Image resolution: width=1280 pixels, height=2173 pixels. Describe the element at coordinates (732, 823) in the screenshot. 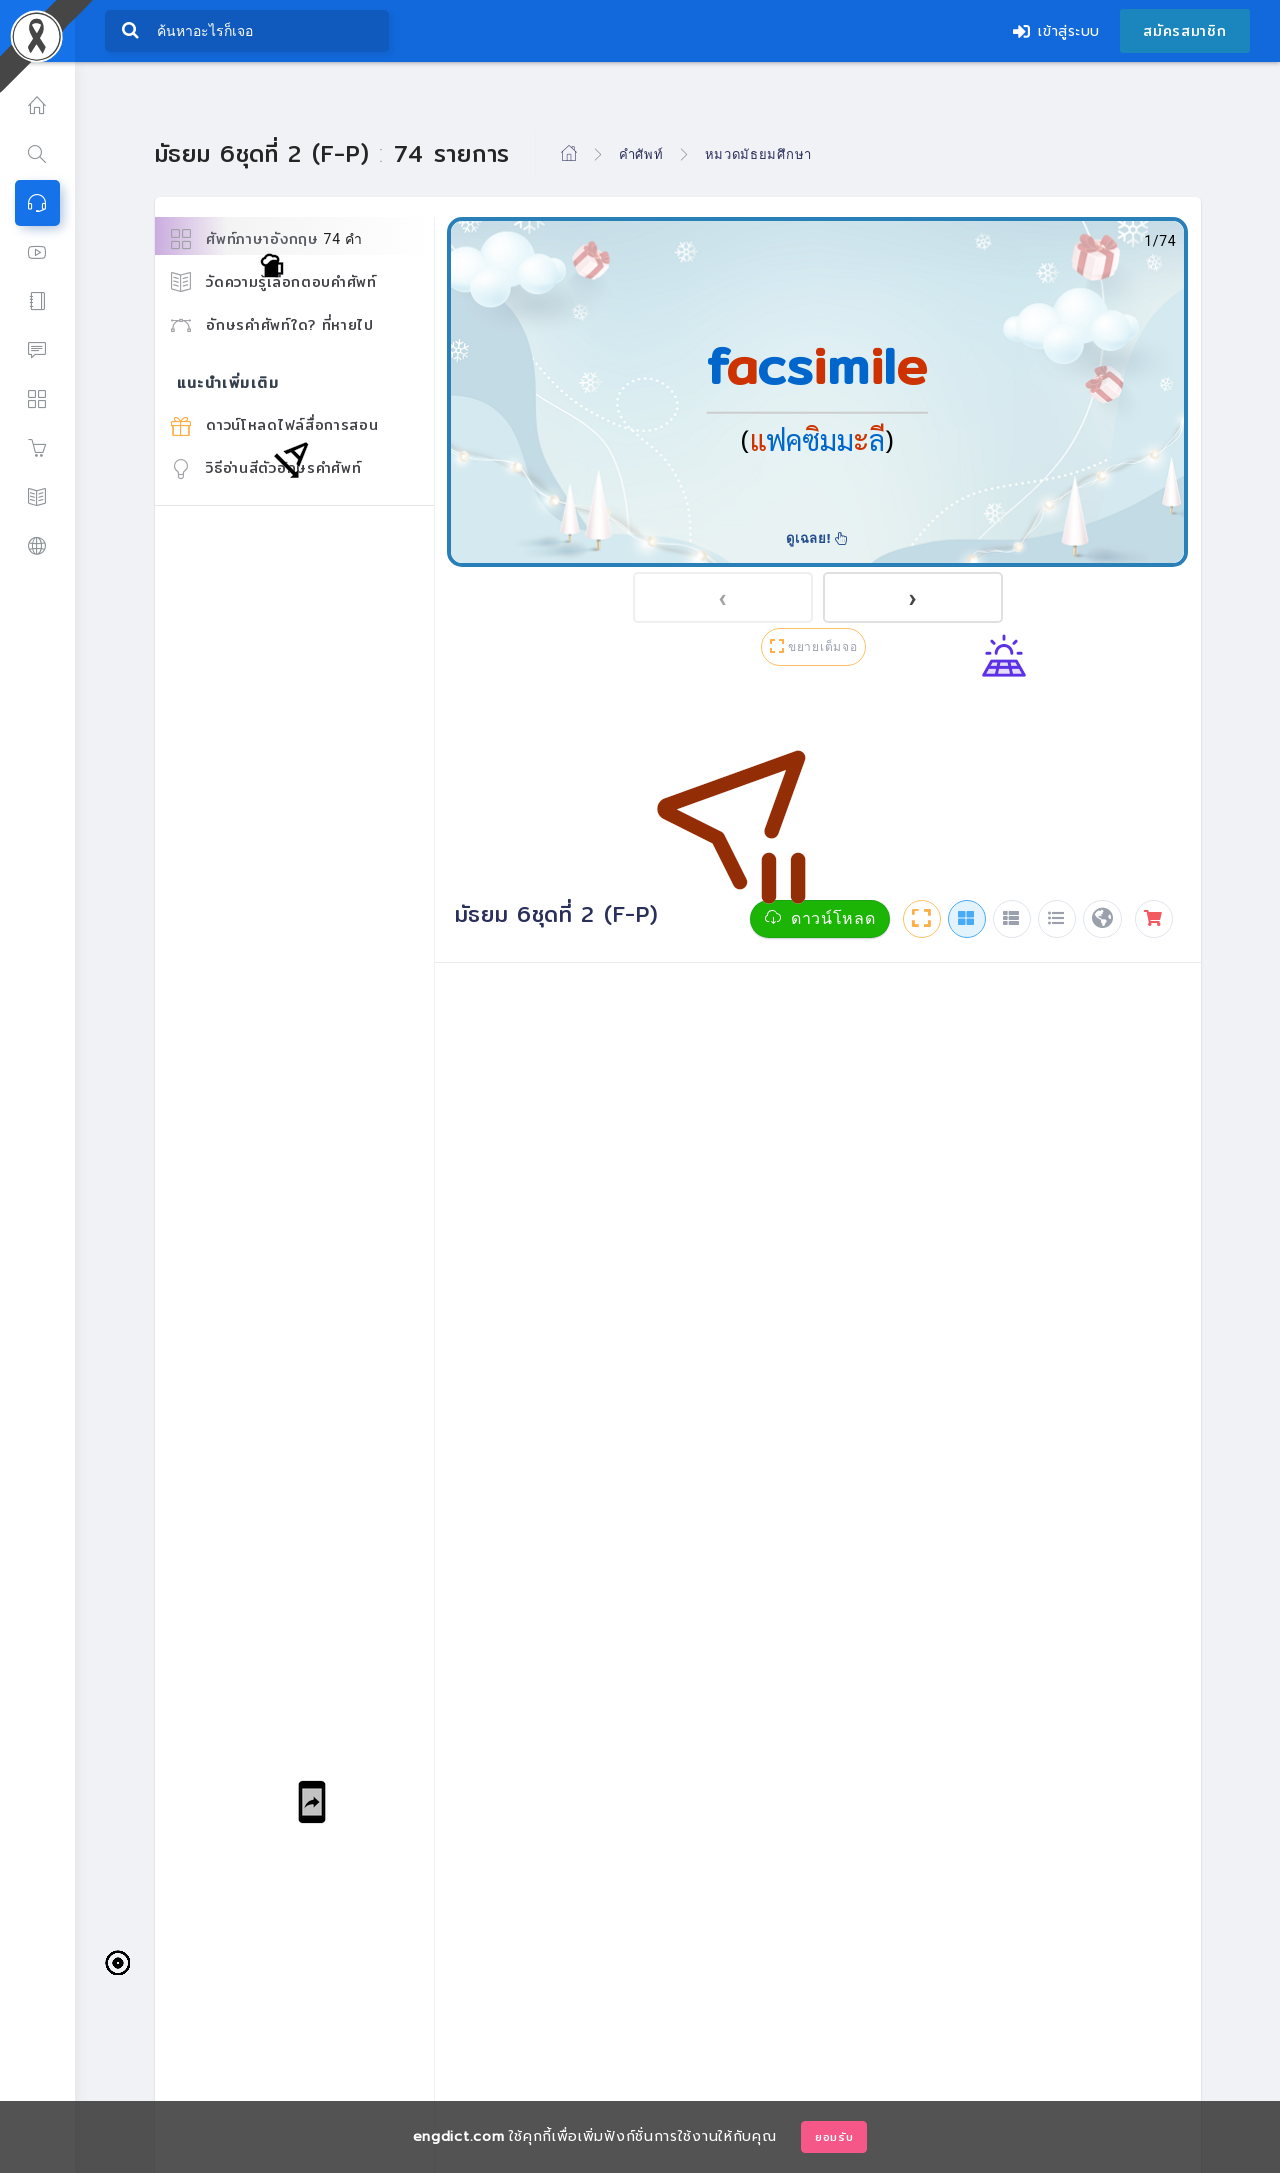

I see `pause location sharing` at that location.